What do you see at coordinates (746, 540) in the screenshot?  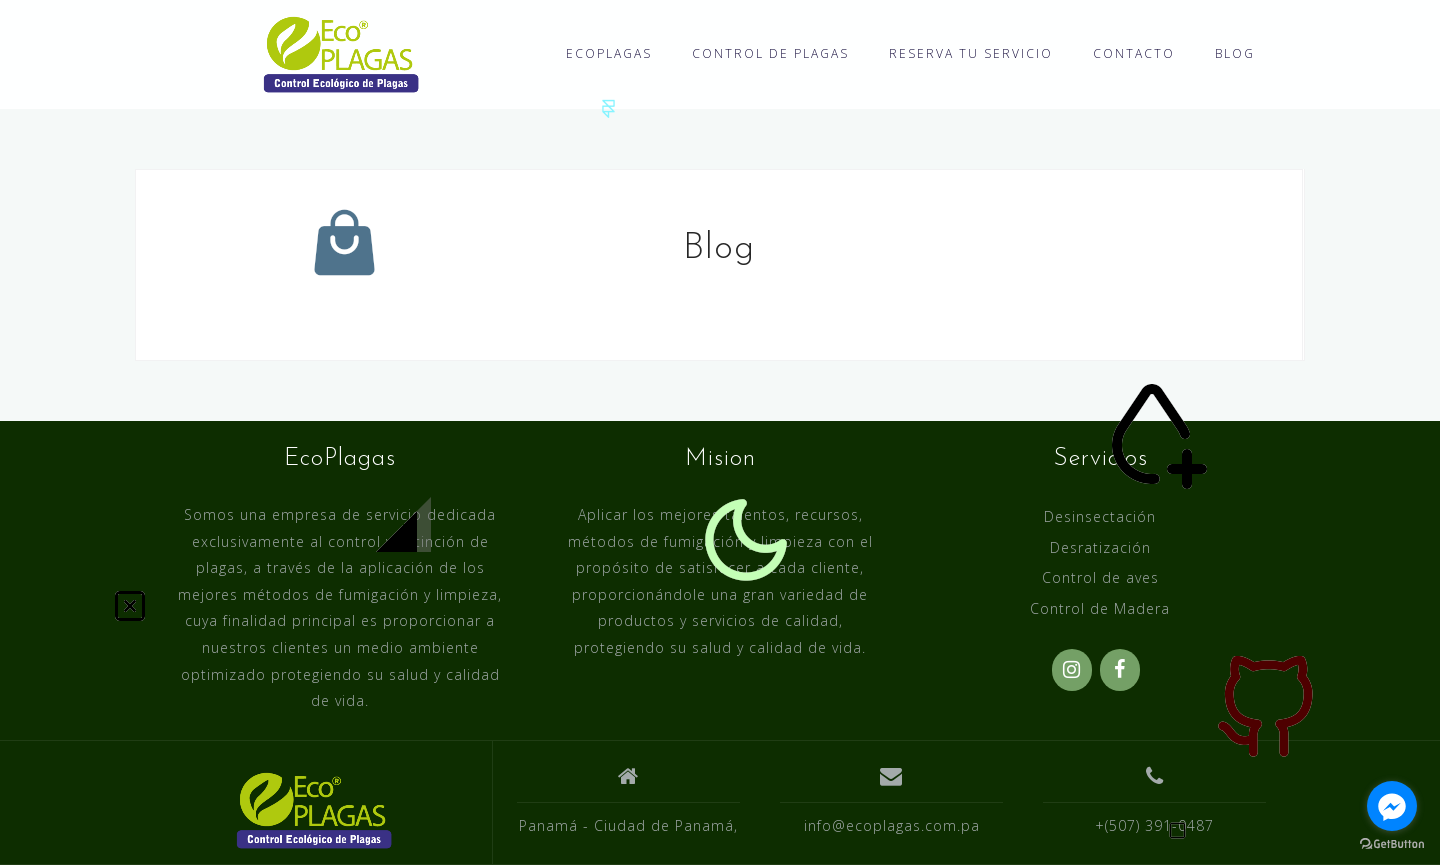 I see `toggle dark mode or night theme` at bounding box center [746, 540].